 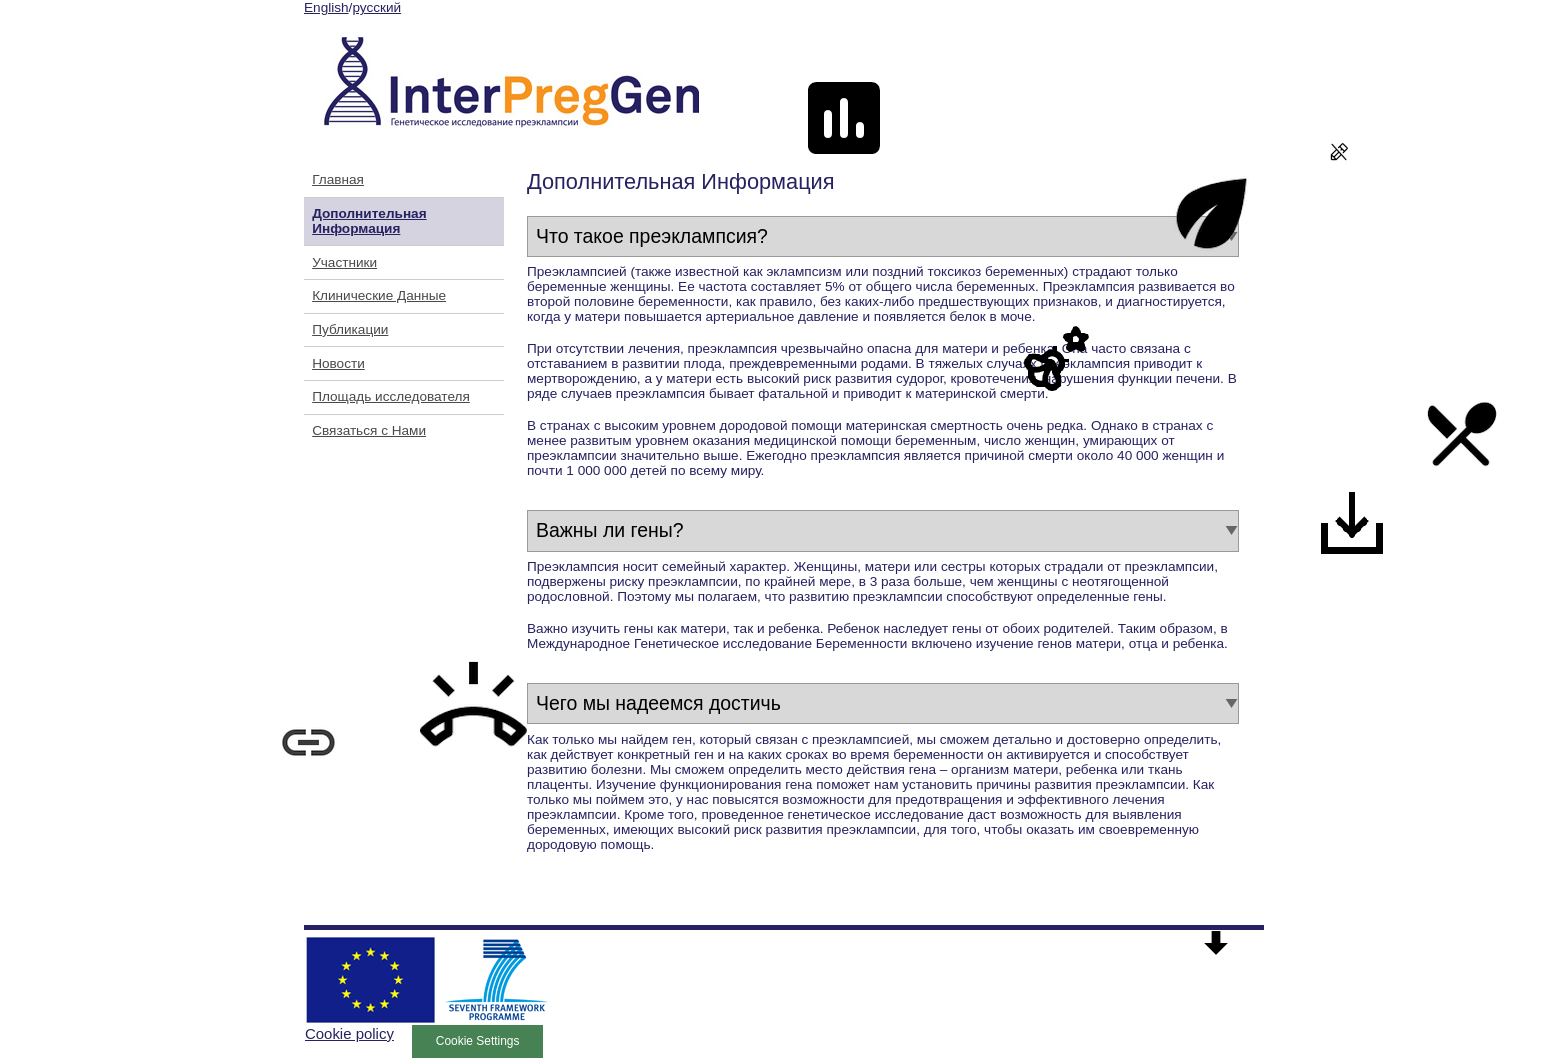 What do you see at coordinates (1352, 523) in the screenshot?
I see `download file to device` at bounding box center [1352, 523].